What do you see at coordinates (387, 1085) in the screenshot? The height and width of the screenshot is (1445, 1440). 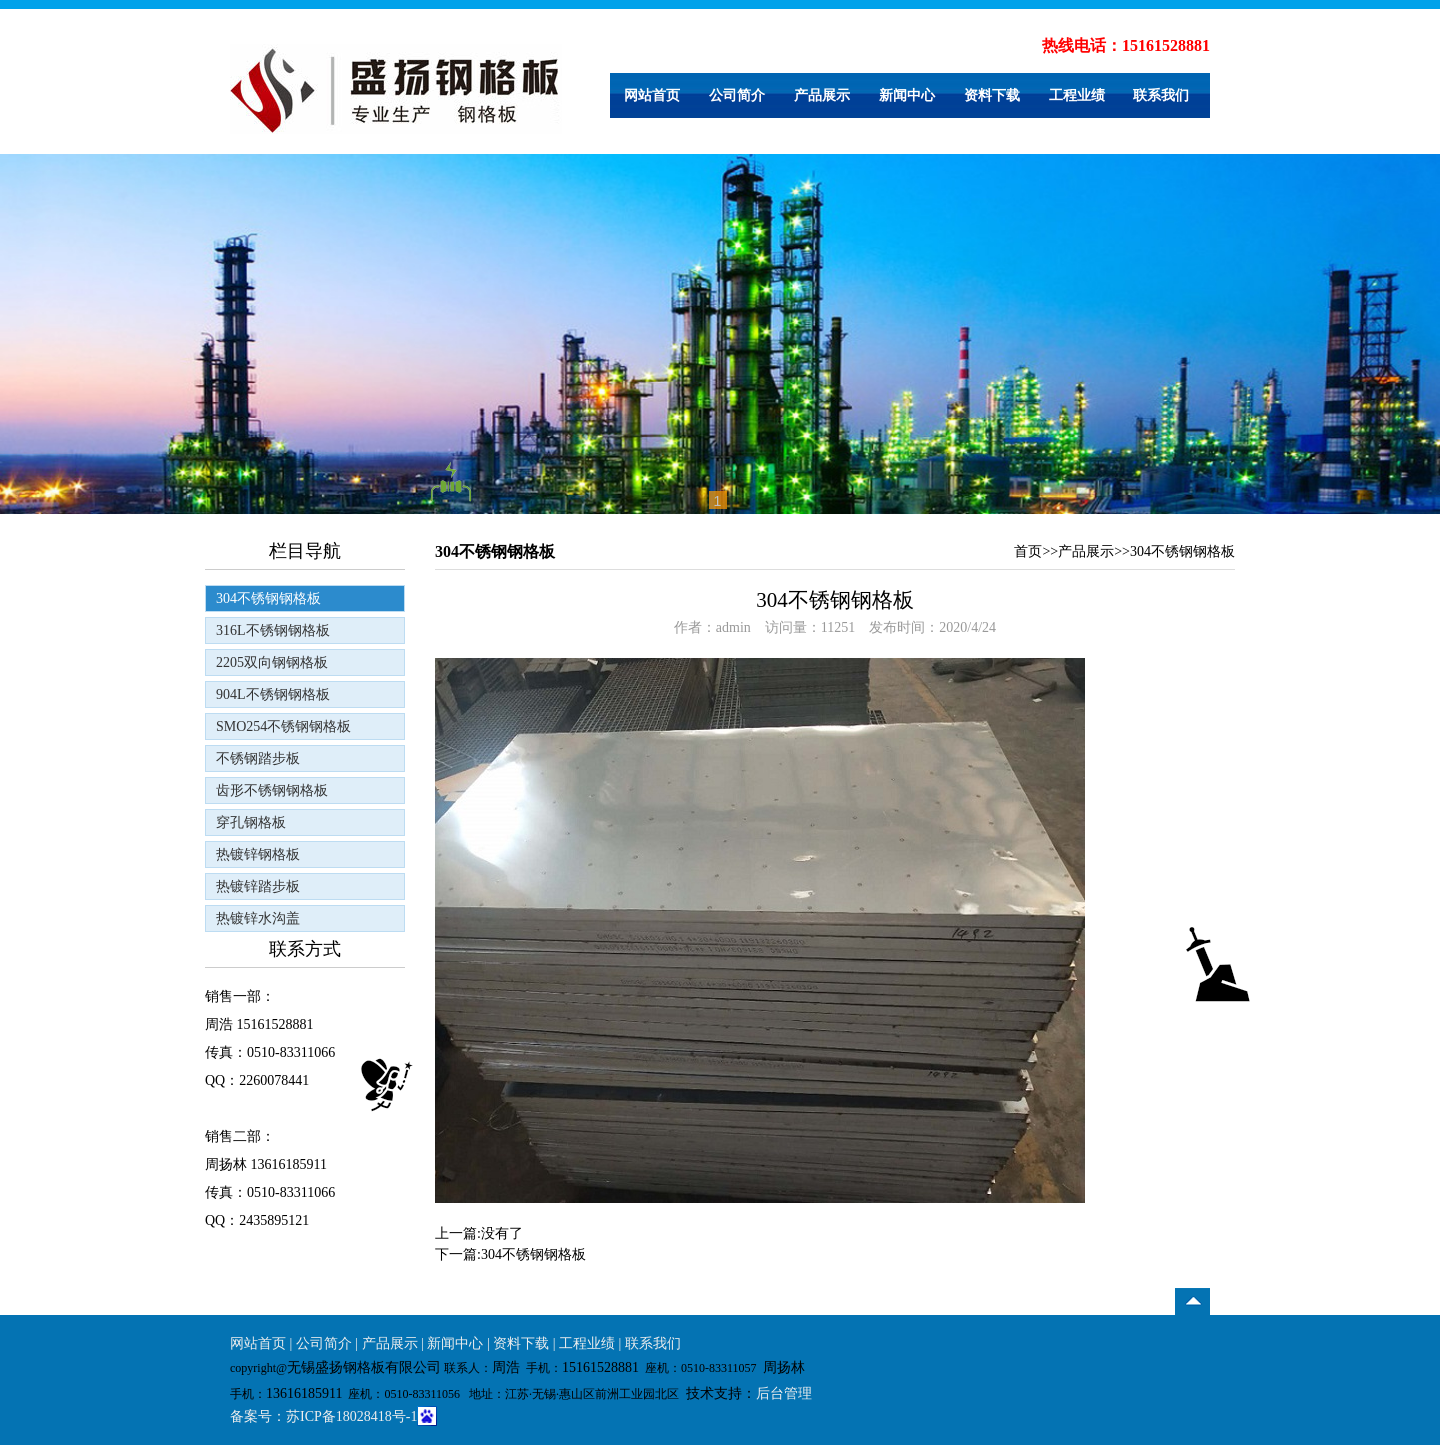 I see `access fairy tale or fantasy game content` at bounding box center [387, 1085].